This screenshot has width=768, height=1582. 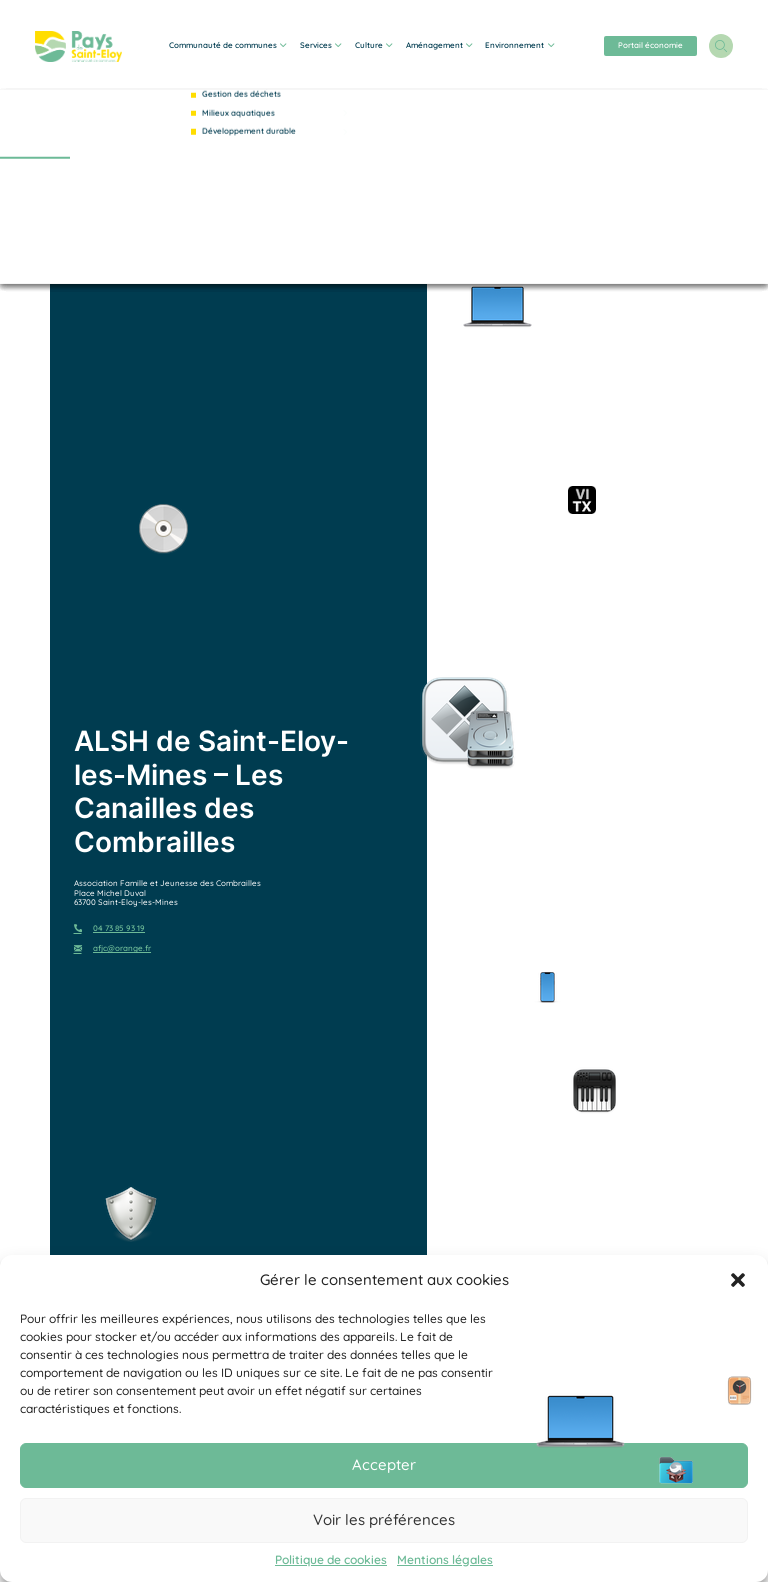 I want to click on represents this macbook air device in system settings, so click(x=497, y=300).